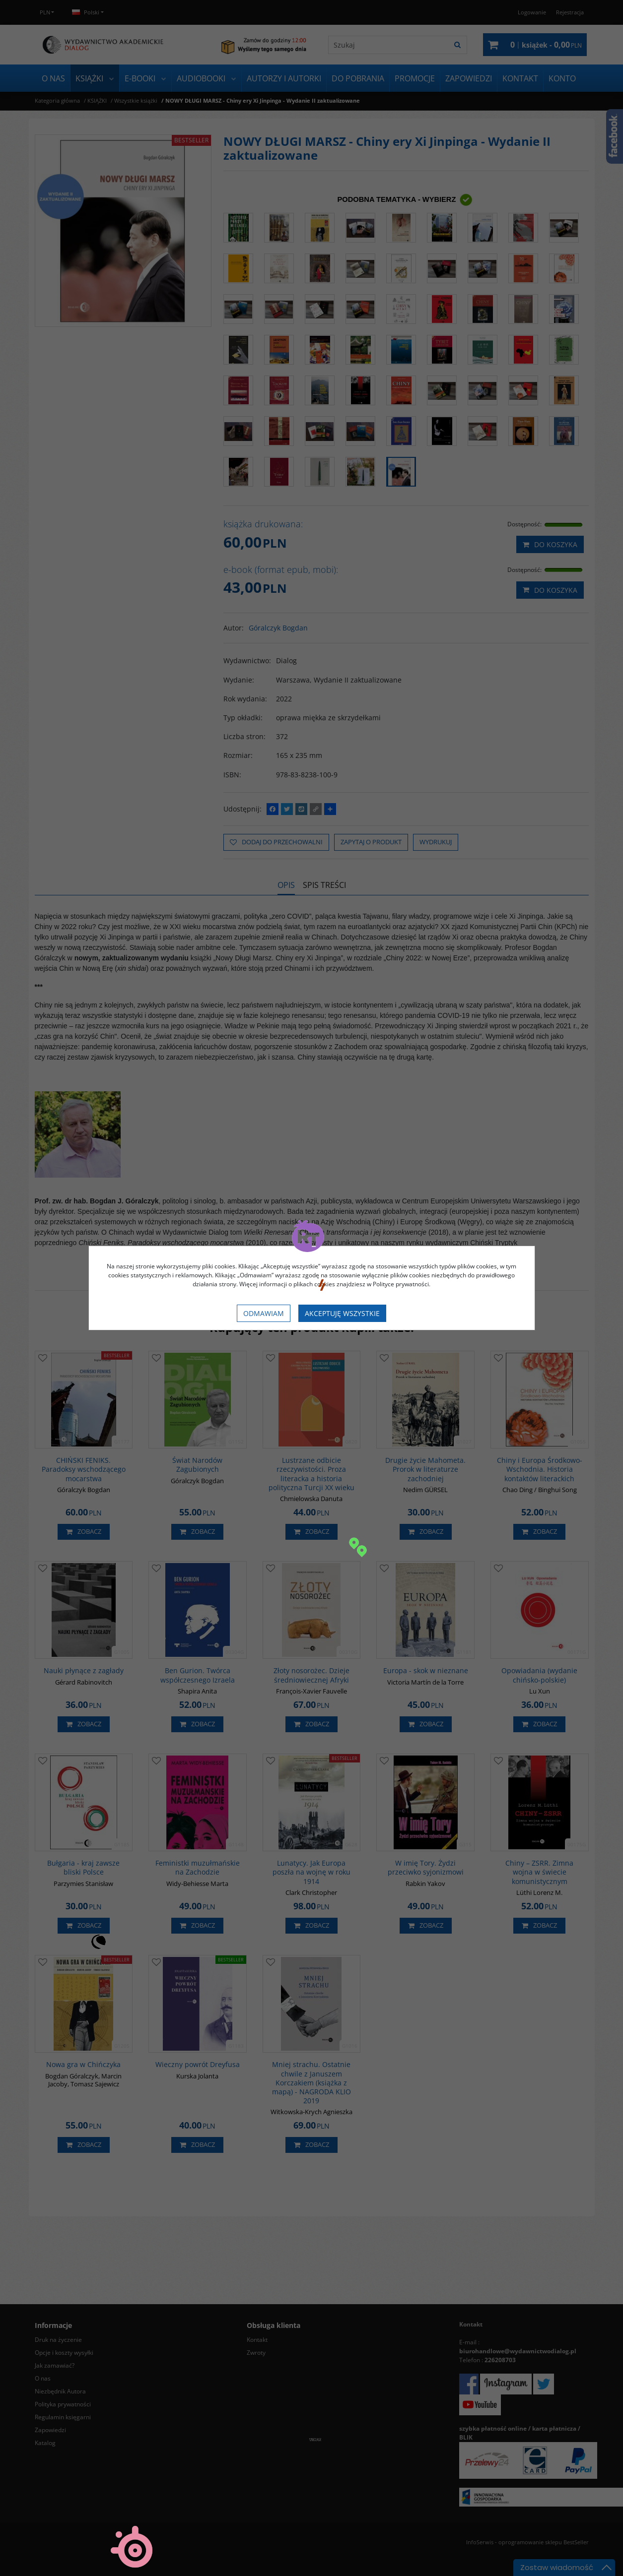  Describe the element at coordinates (358, 1547) in the screenshot. I see `view distance between two locations` at that location.